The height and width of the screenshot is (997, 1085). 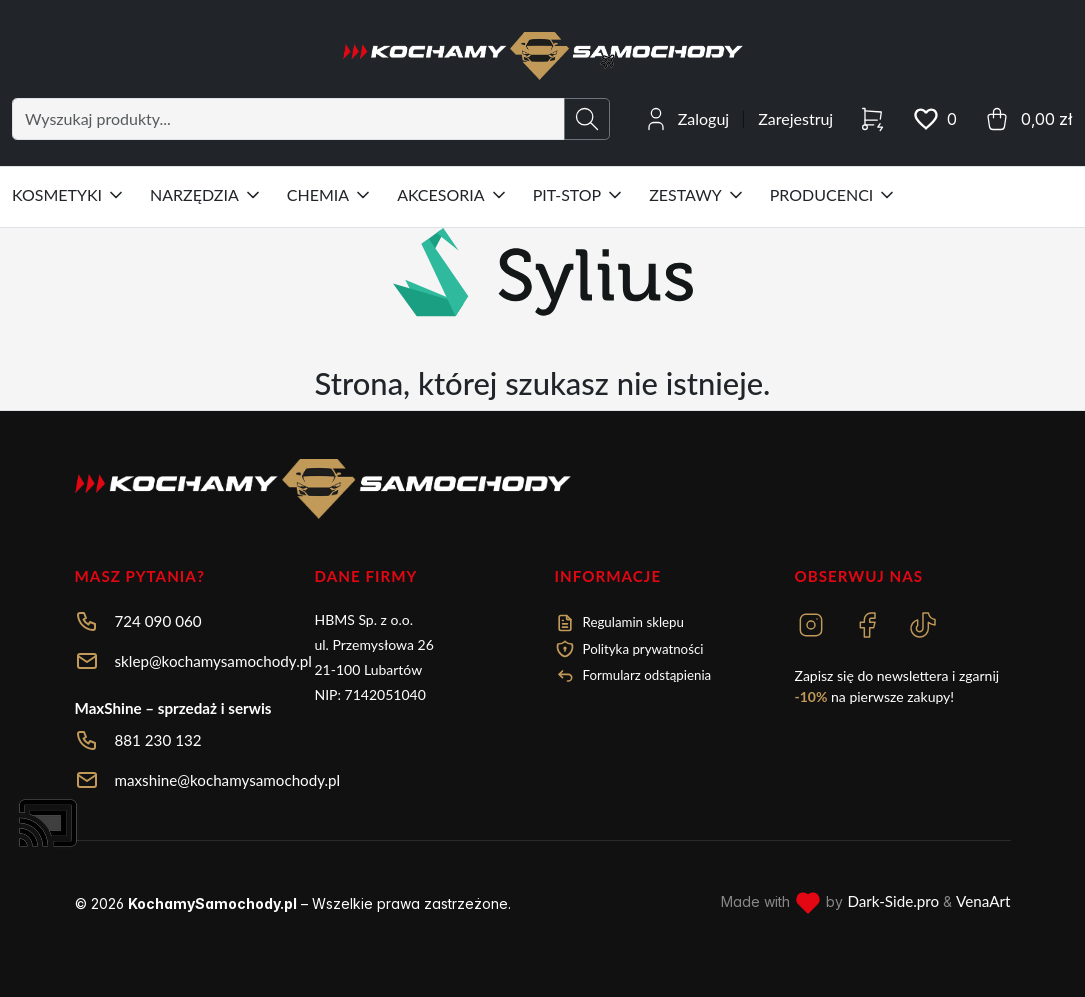 What do you see at coordinates (48, 823) in the screenshot?
I see `indicates active casting to a connected device` at bounding box center [48, 823].